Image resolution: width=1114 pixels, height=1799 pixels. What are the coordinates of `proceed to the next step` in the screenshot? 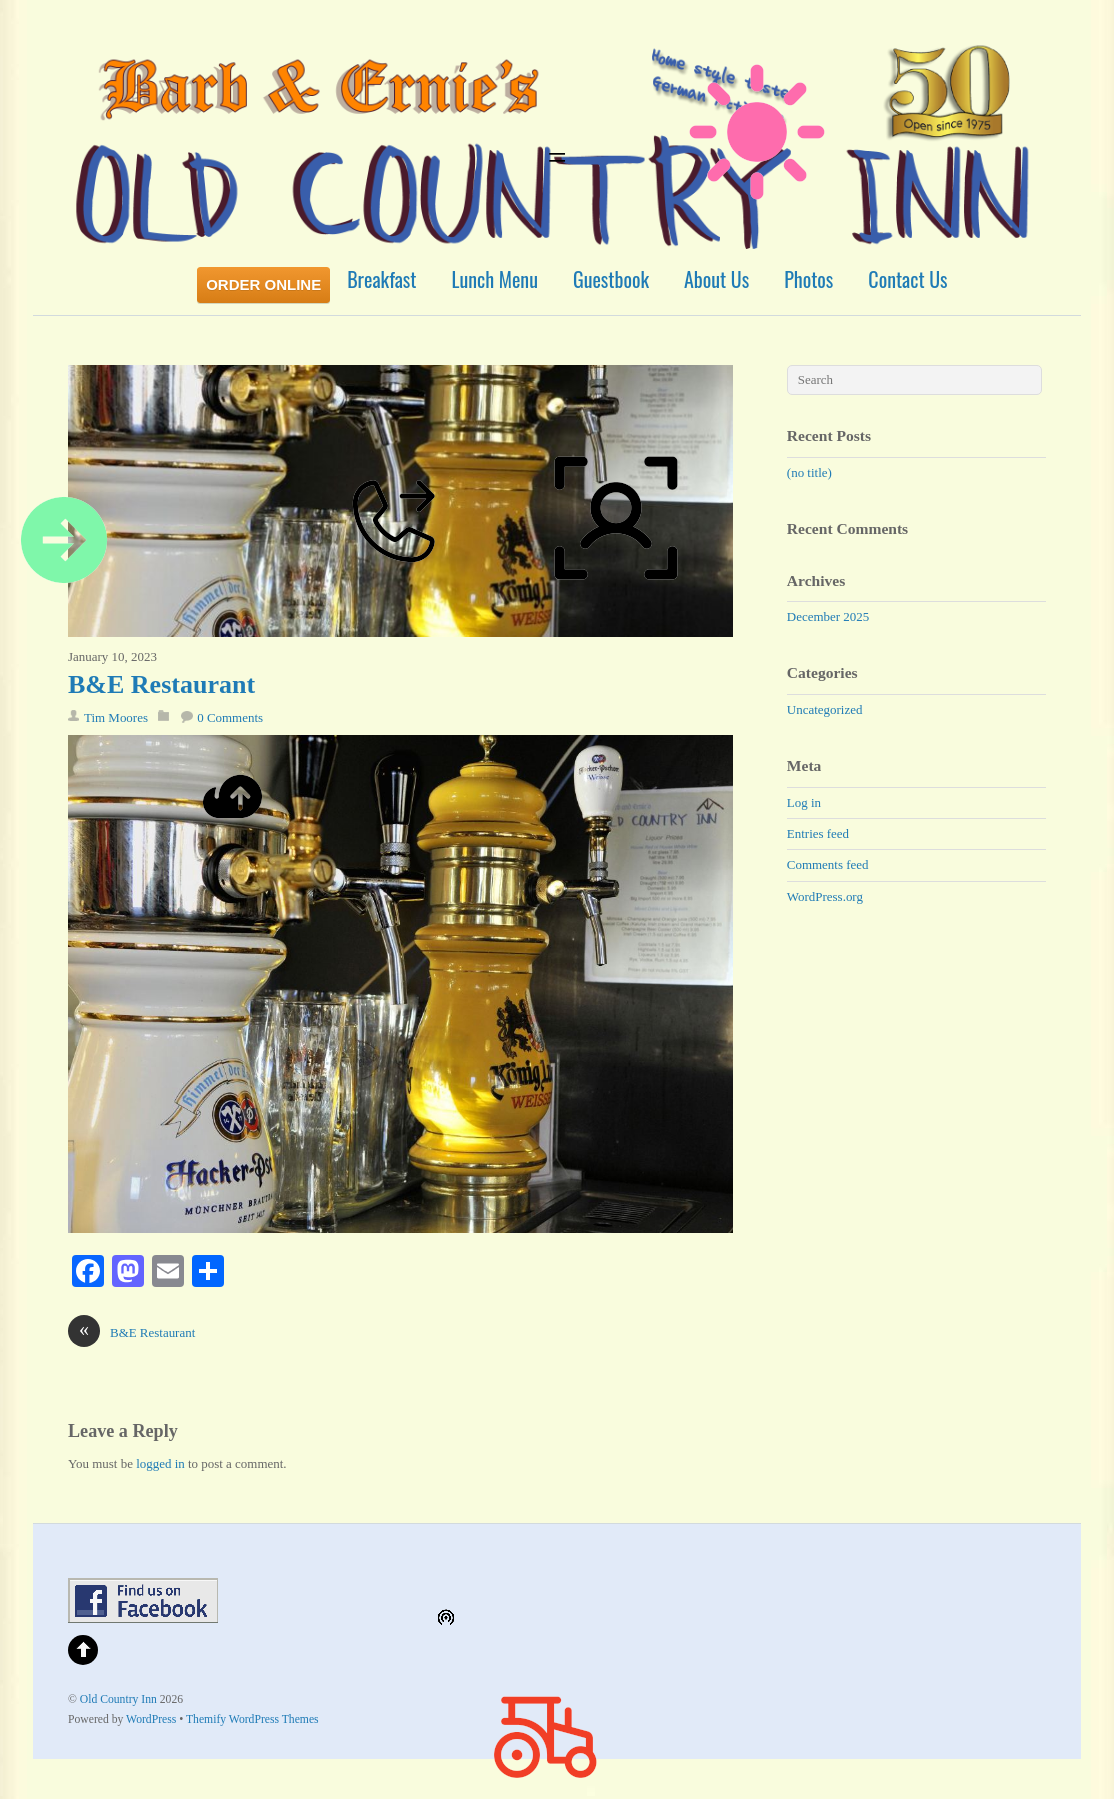 It's located at (64, 540).